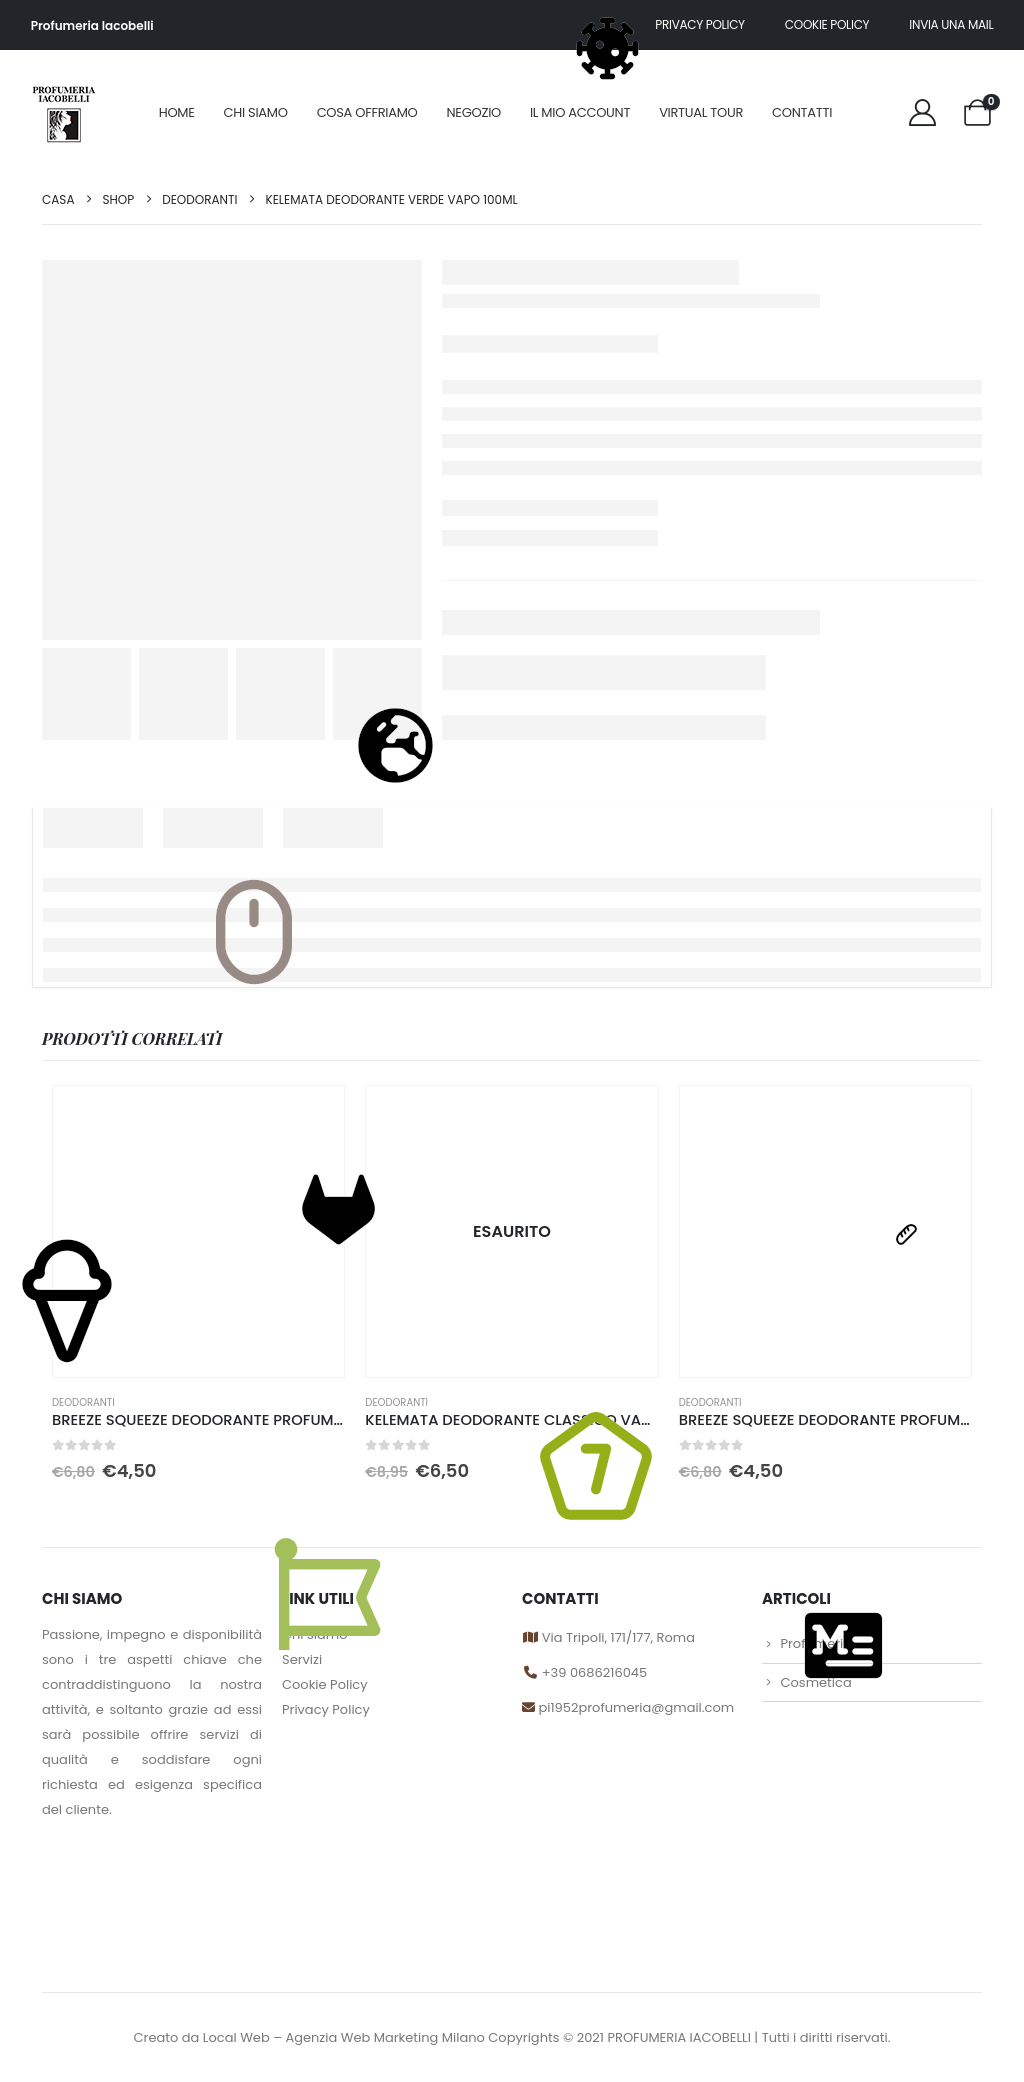  I want to click on switch to international or global settings, so click(395, 745).